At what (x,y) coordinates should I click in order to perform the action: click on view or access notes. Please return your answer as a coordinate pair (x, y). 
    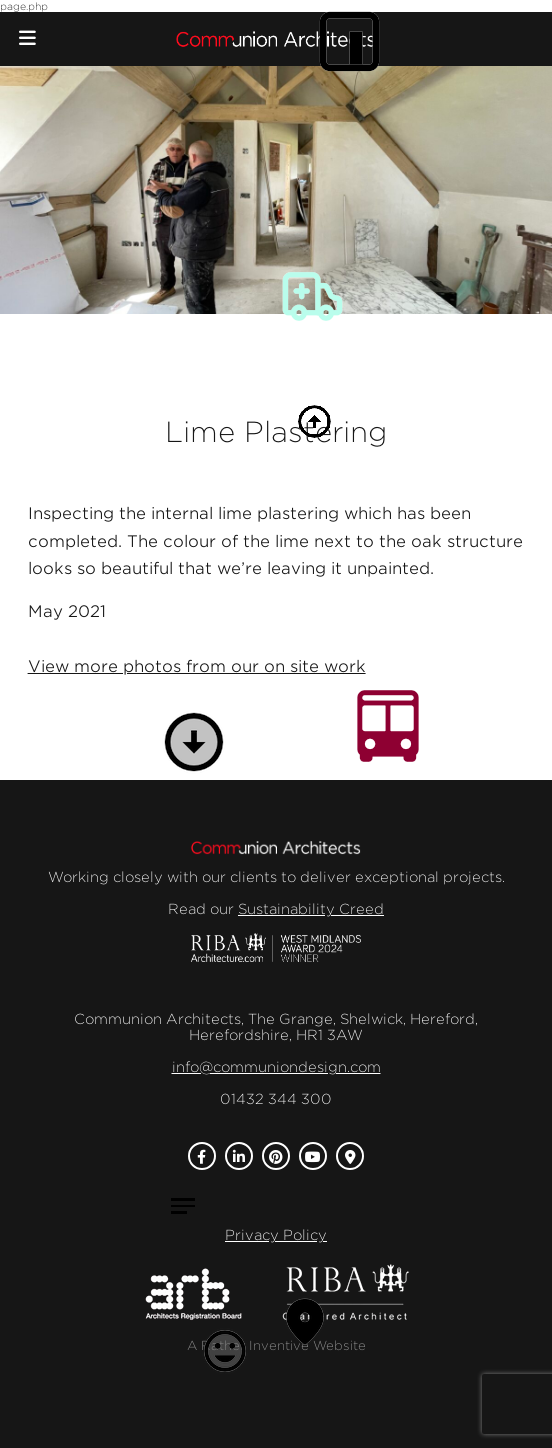
    Looking at the image, I should click on (183, 1206).